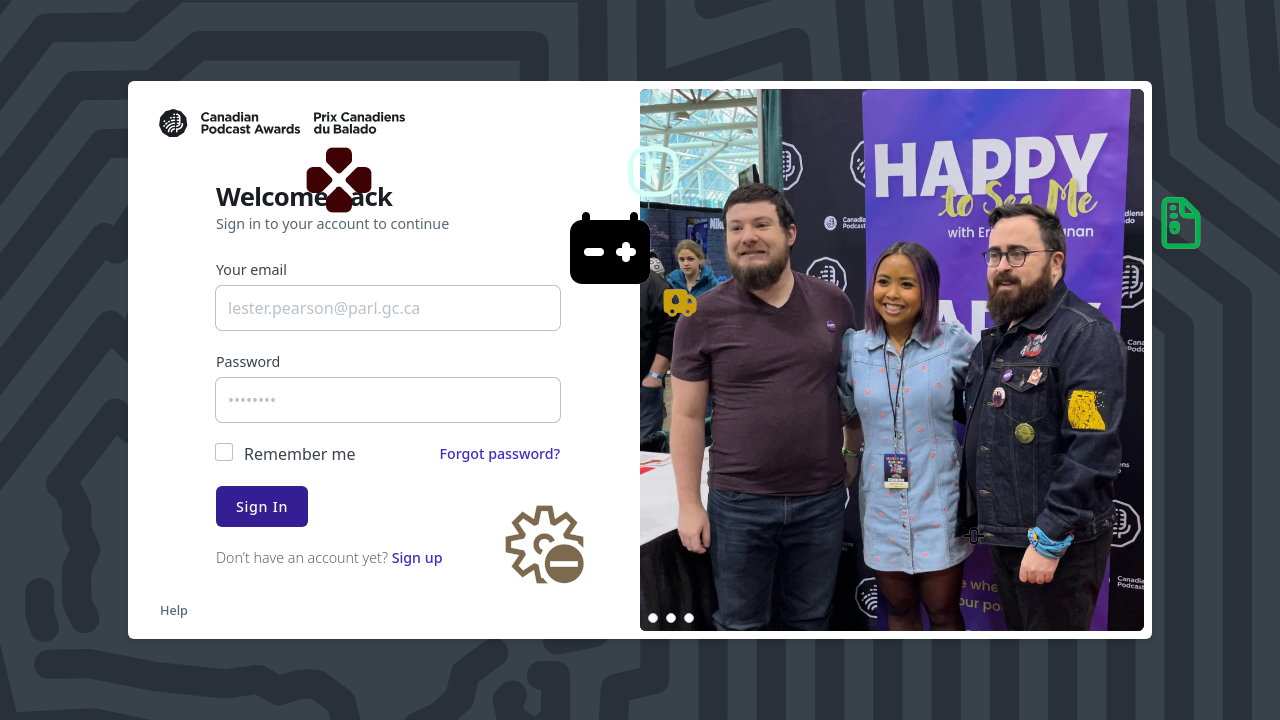 Image resolution: width=1280 pixels, height=720 pixels. I want to click on align selected element to vertical center, so click(974, 536).